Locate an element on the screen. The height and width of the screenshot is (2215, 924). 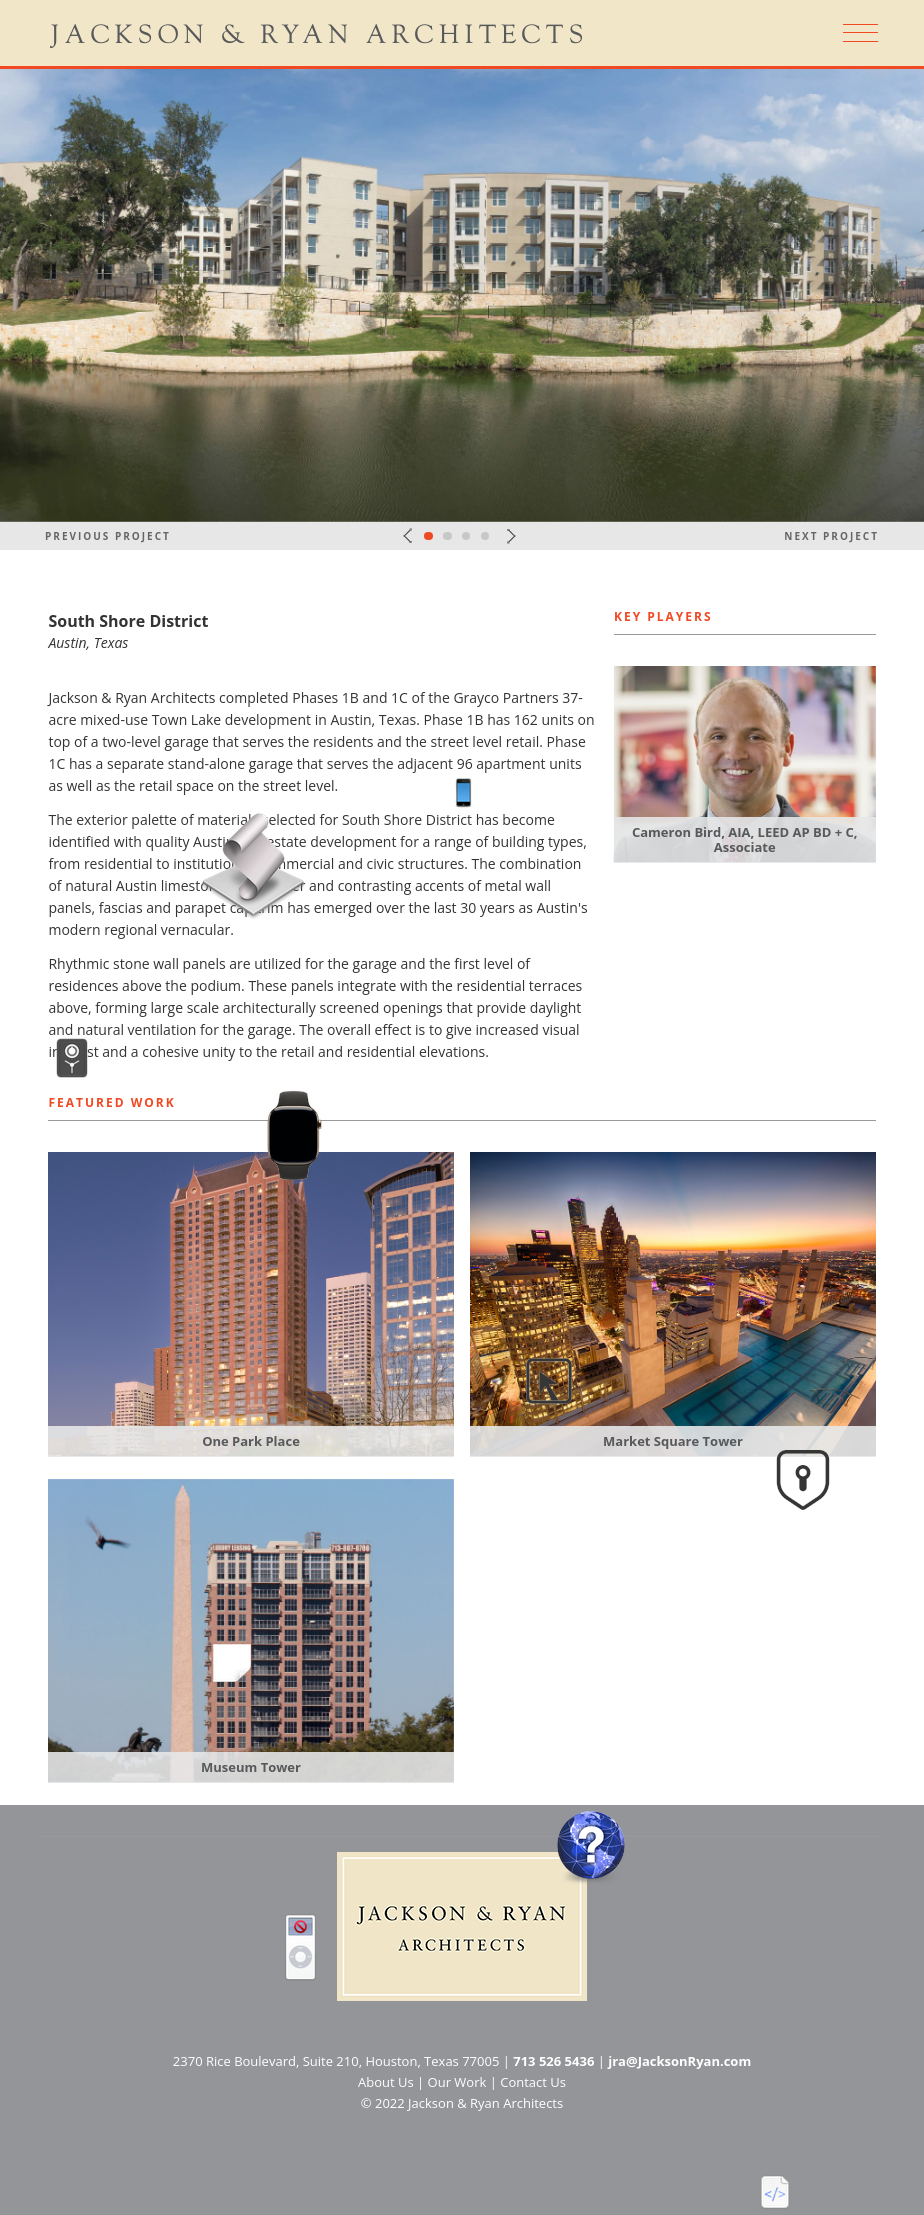
run an AppleScript applet is located at coordinates (253, 864).